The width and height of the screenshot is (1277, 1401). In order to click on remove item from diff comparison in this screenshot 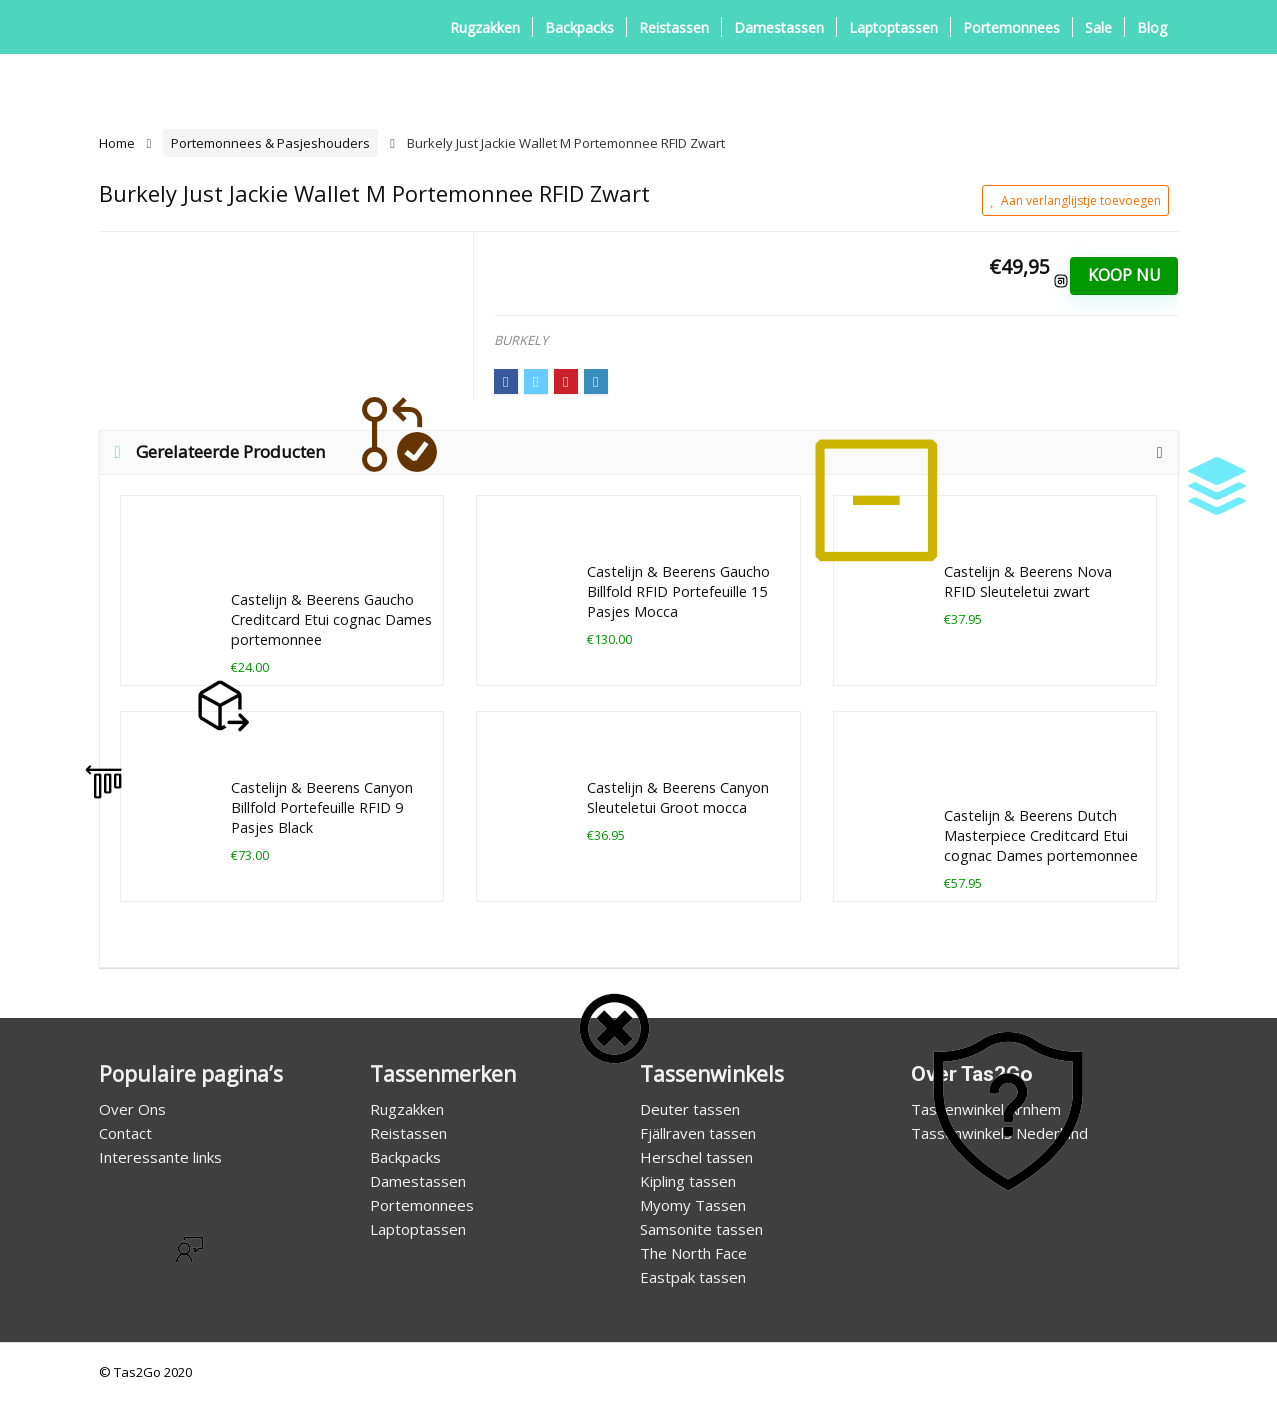, I will do `click(881, 505)`.